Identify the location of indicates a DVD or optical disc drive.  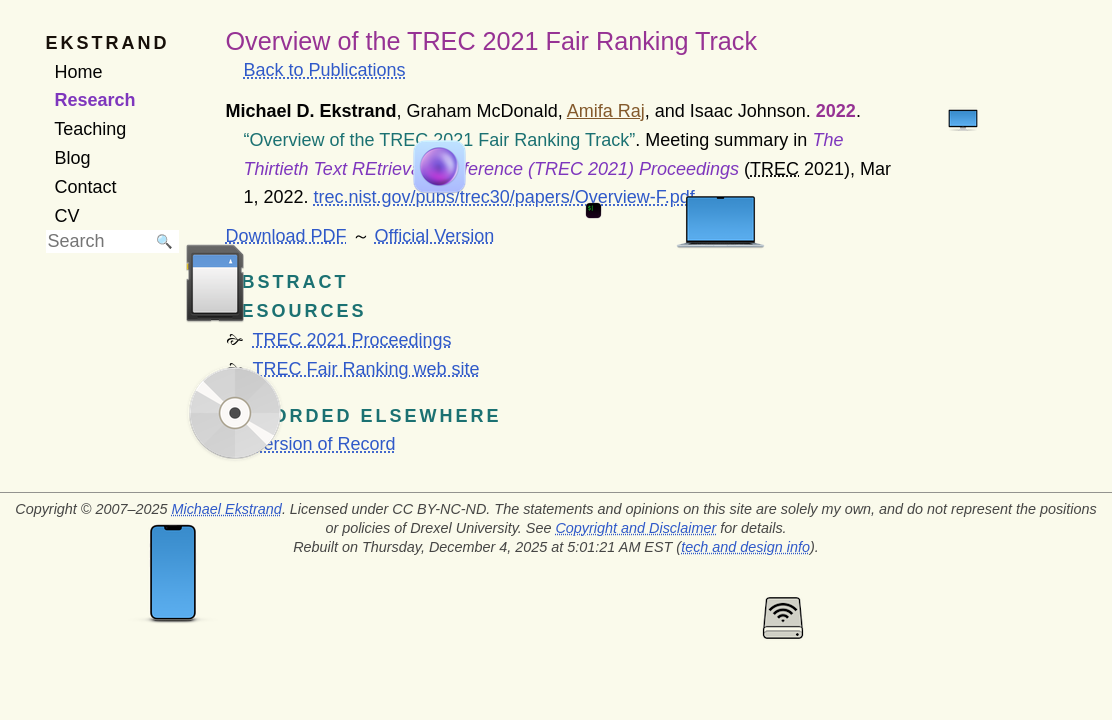
(235, 413).